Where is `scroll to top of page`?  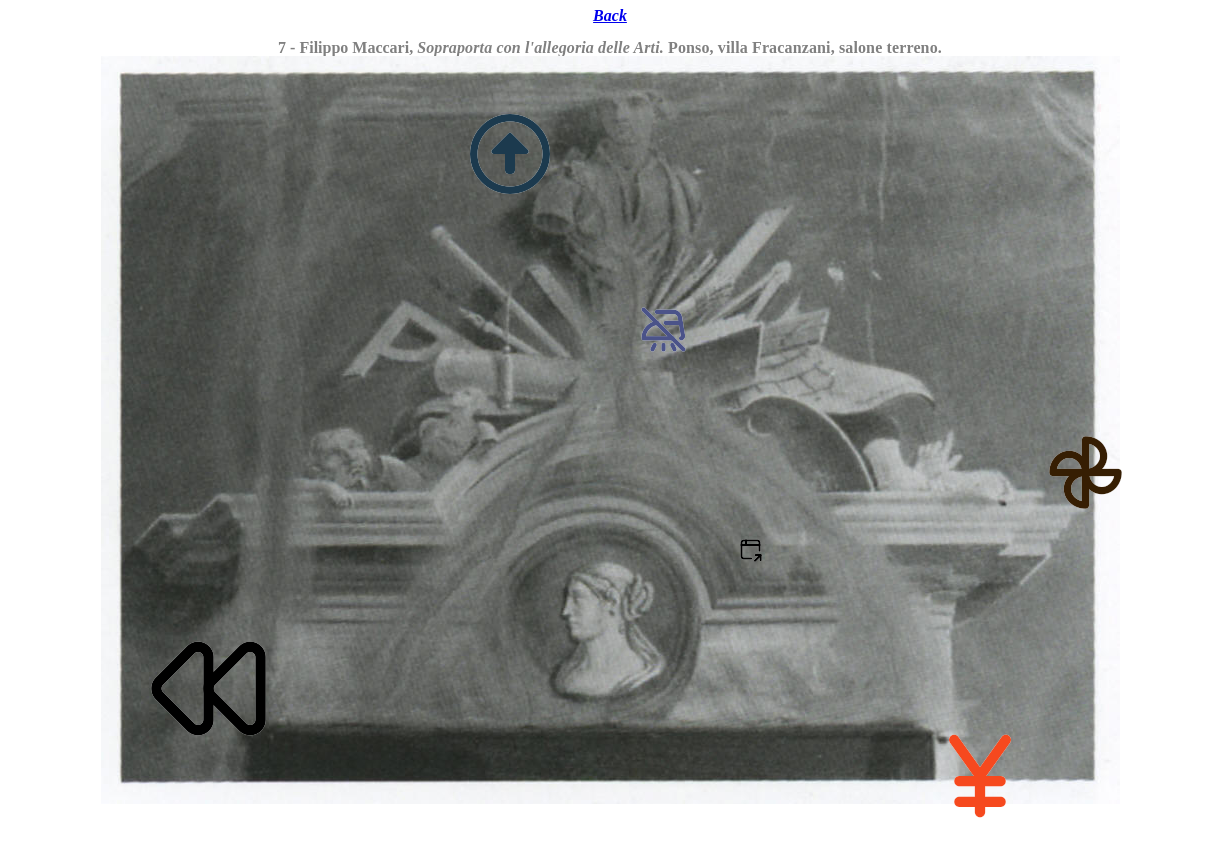 scroll to top of page is located at coordinates (510, 154).